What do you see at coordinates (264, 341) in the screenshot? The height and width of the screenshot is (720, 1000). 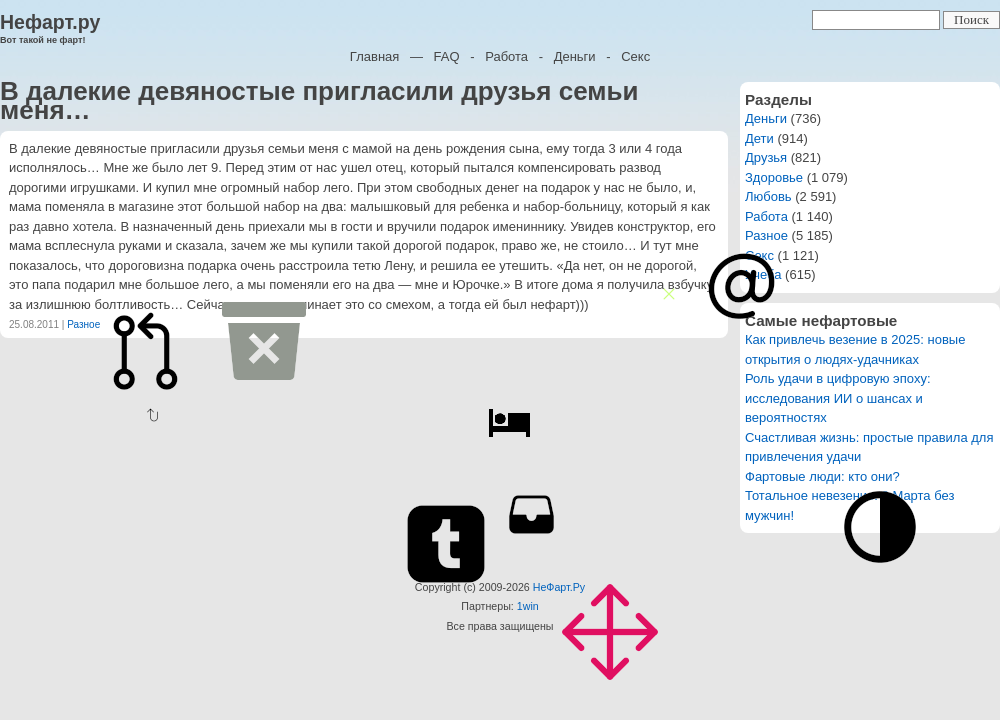 I see `delete selected item` at bounding box center [264, 341].